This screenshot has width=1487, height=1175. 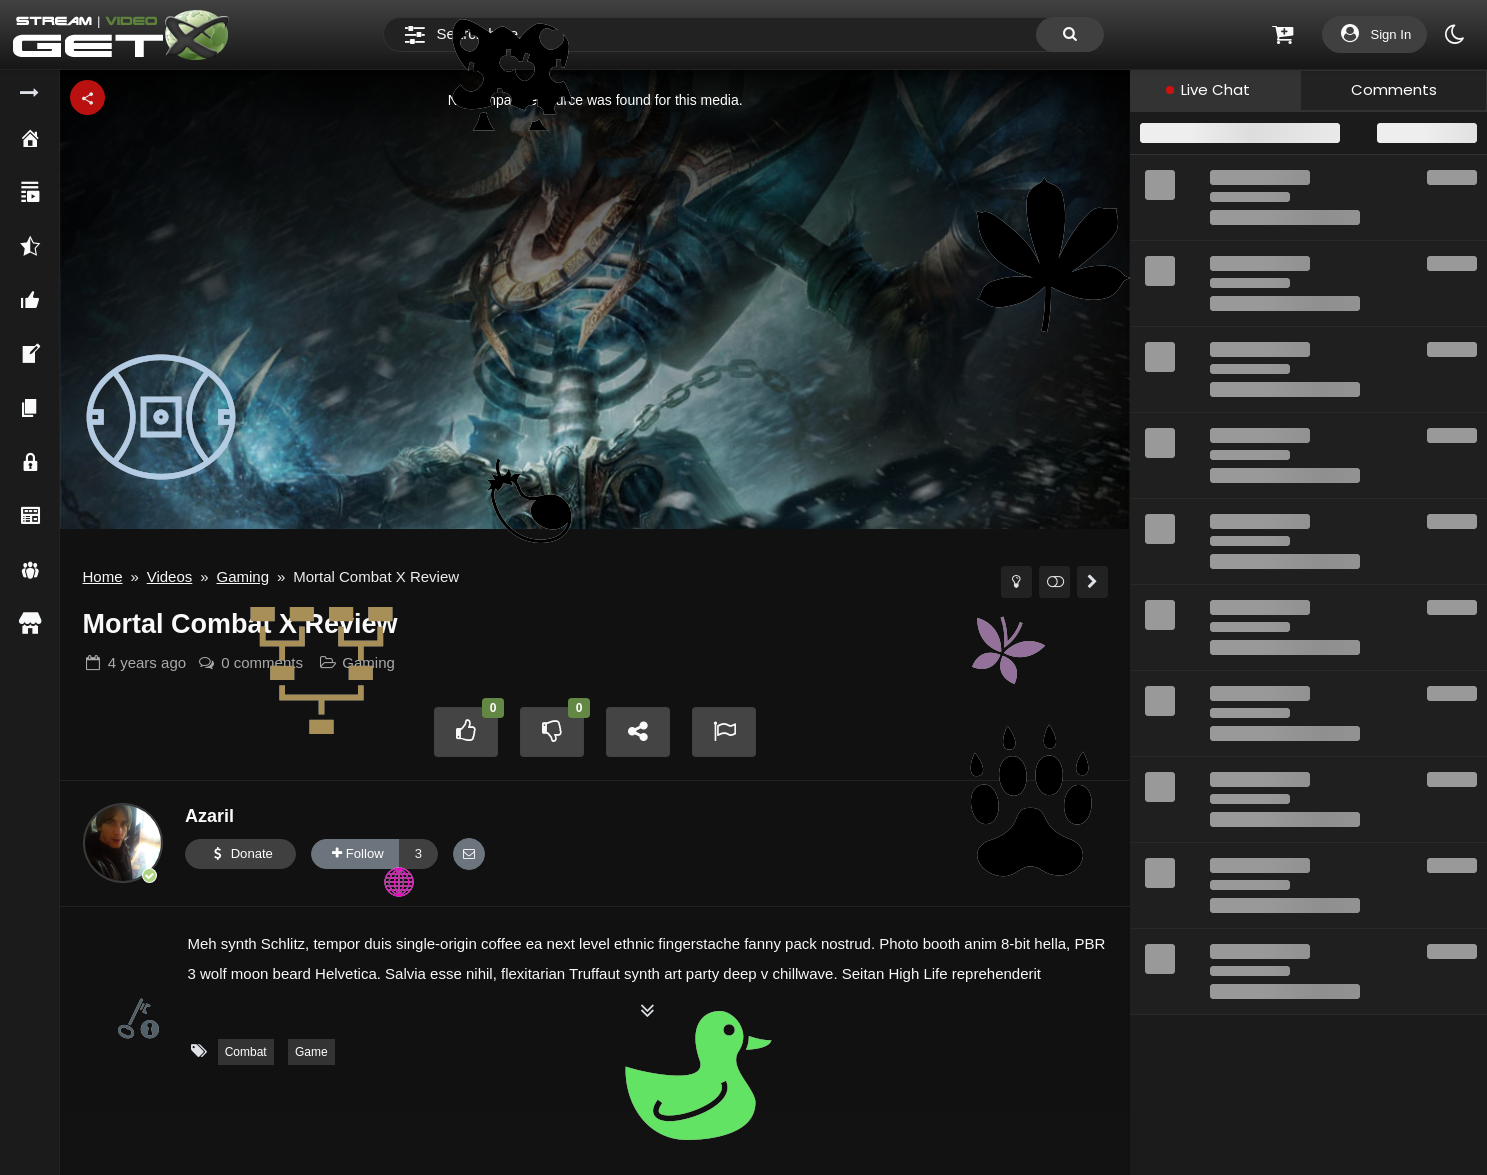 I want to click on lock or unlock a game item, so click(x=138, y=1018).